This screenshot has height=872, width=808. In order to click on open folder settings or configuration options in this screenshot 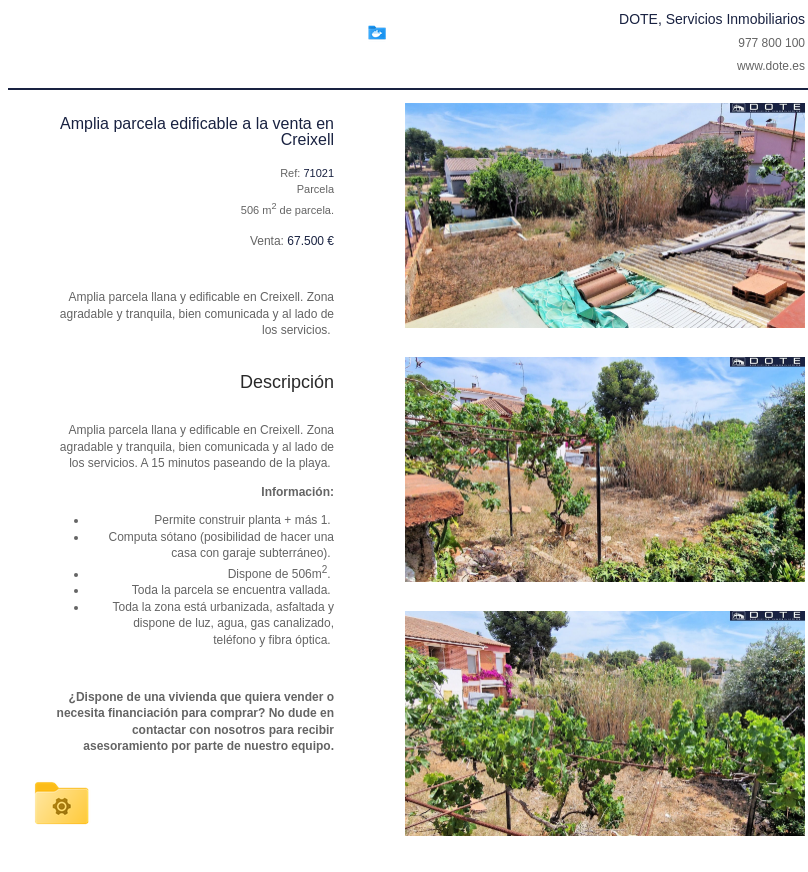, I will do `click(61, 804)`.